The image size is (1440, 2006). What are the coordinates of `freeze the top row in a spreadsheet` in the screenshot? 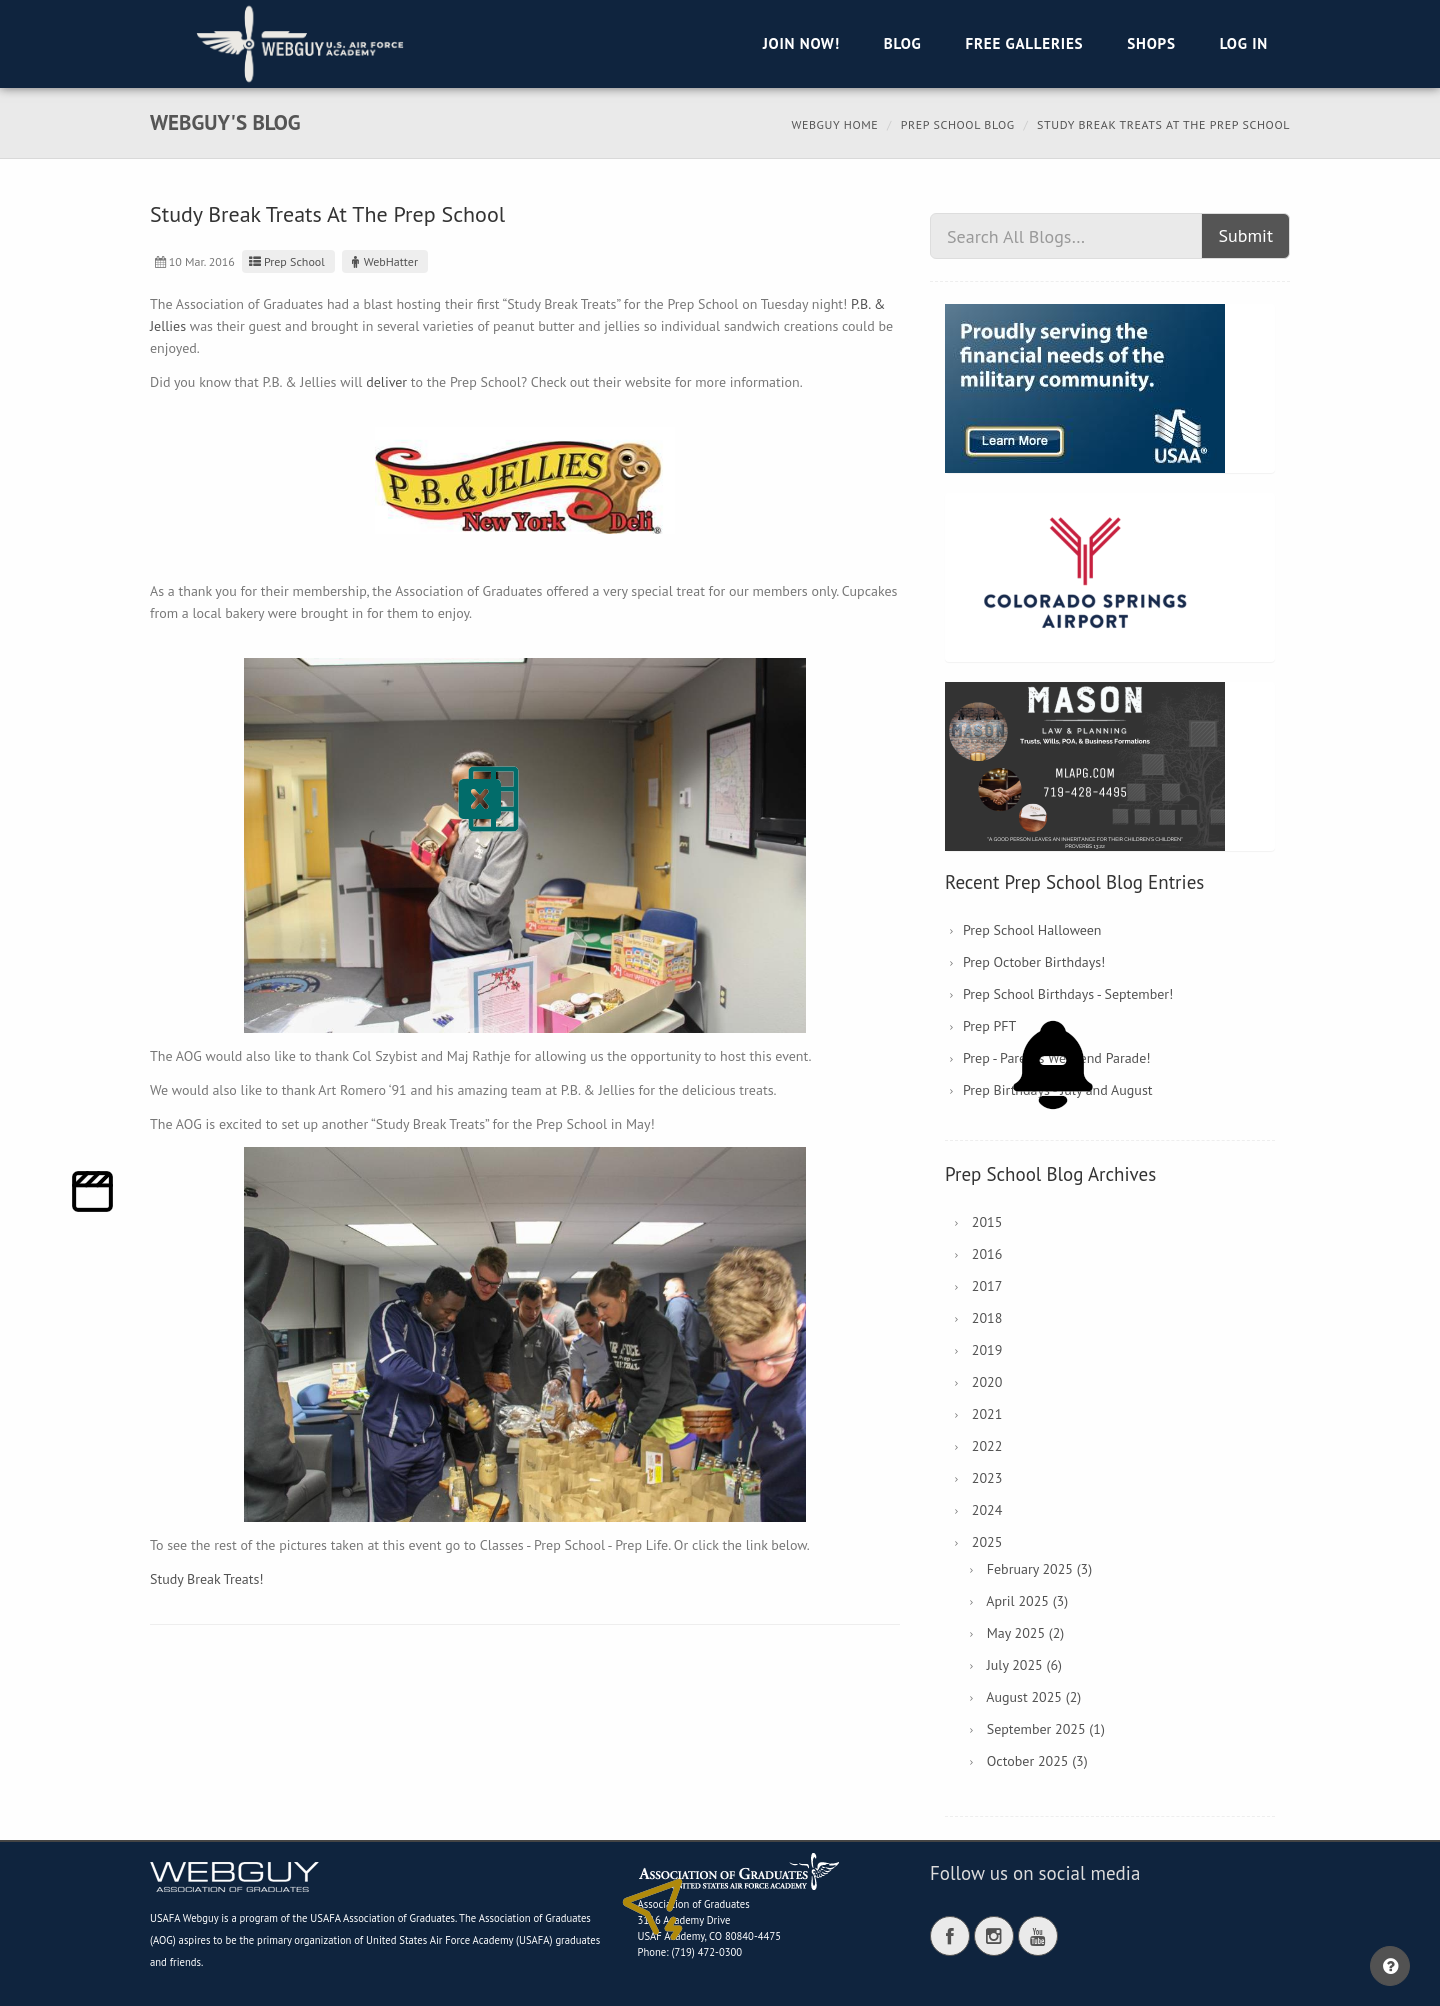 It's located at (92, 1191).